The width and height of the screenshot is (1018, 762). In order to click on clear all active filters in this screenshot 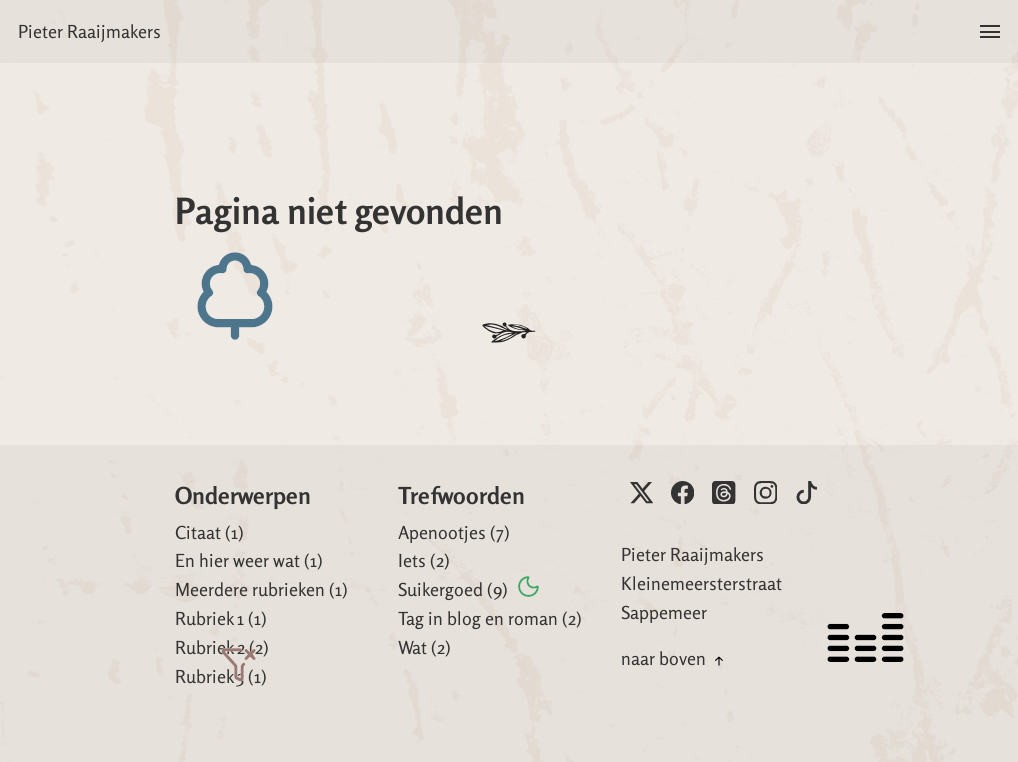, I will do `click(239, 664)`.